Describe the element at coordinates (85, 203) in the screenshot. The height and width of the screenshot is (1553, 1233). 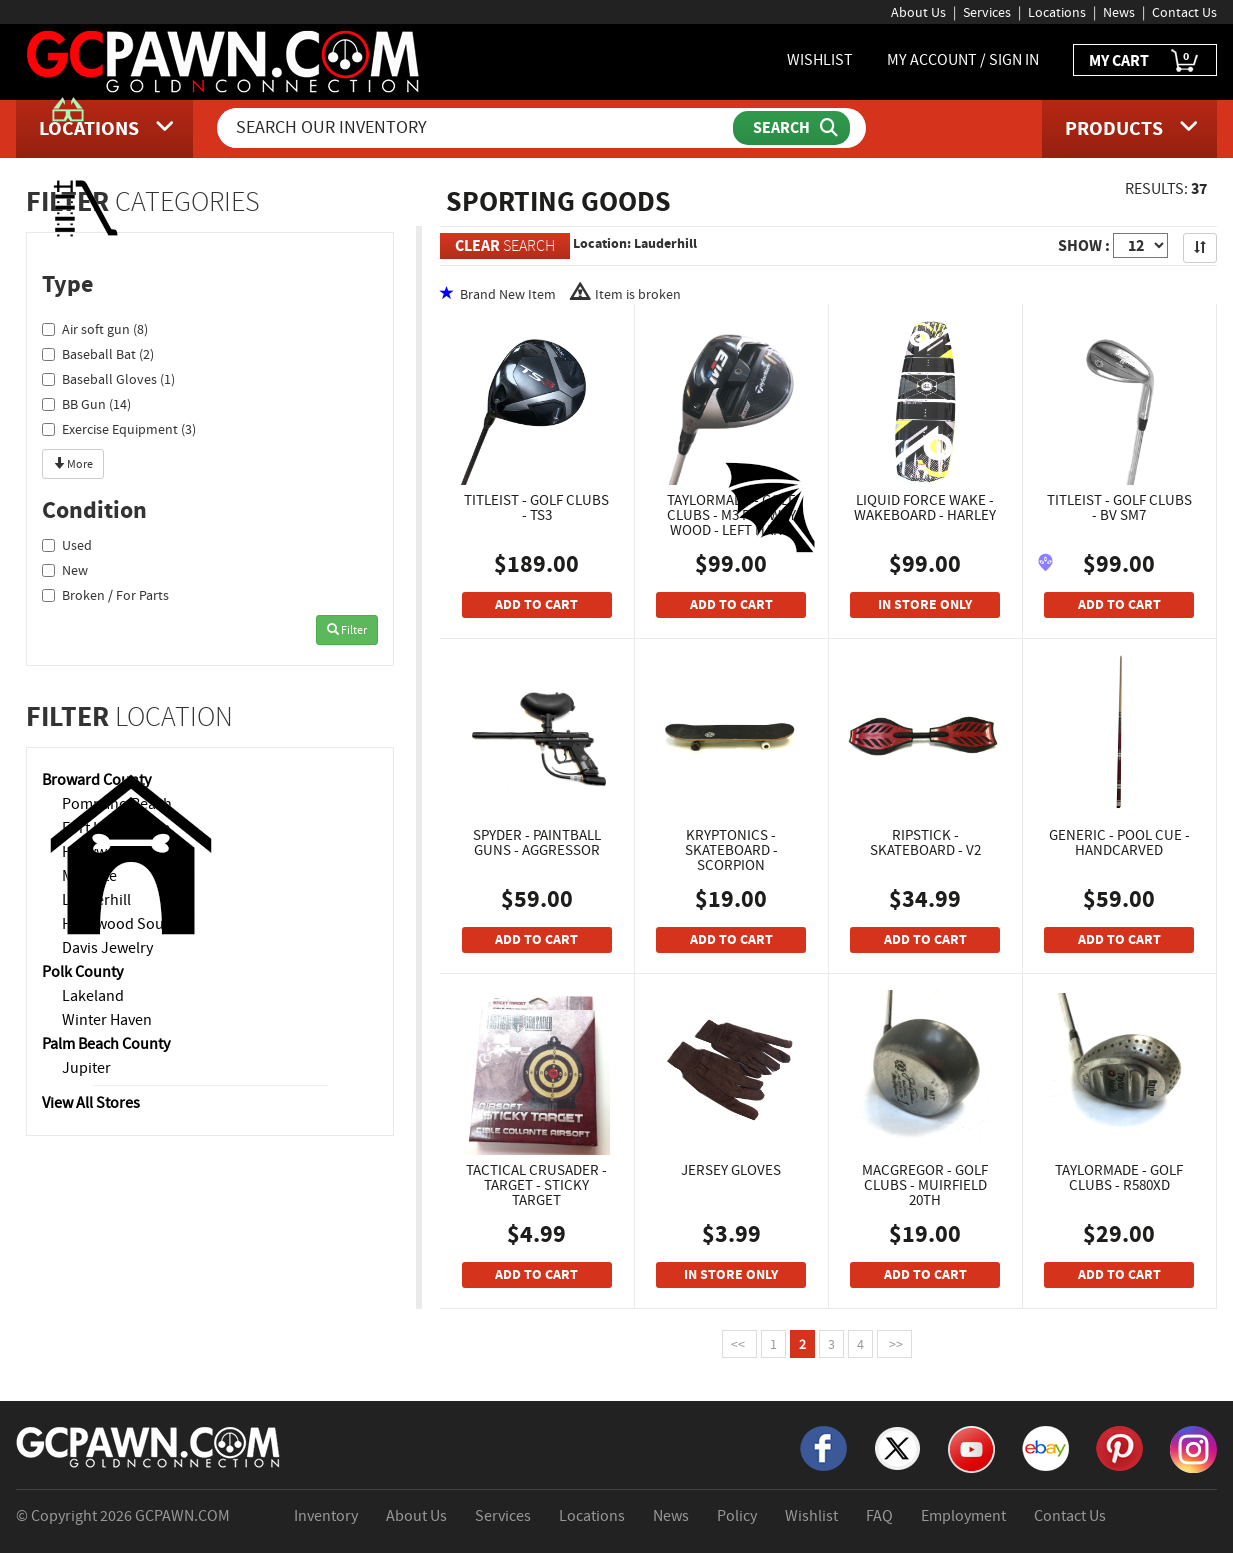
I see `access playground or kids' play area` at that location.